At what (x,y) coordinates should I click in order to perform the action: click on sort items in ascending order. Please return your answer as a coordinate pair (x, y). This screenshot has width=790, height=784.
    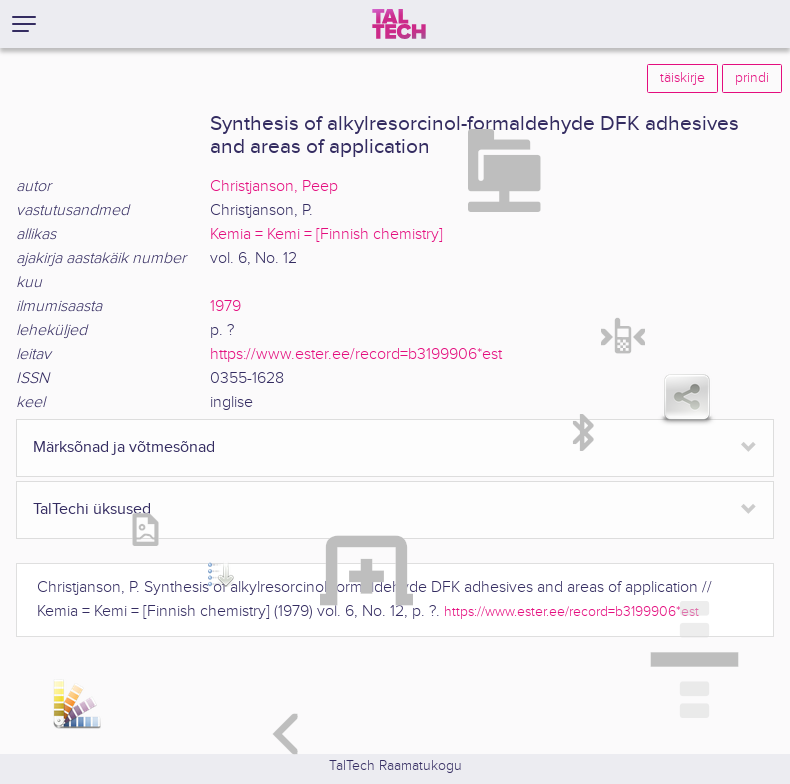
    Looking at the image, I should click on (222, 575).